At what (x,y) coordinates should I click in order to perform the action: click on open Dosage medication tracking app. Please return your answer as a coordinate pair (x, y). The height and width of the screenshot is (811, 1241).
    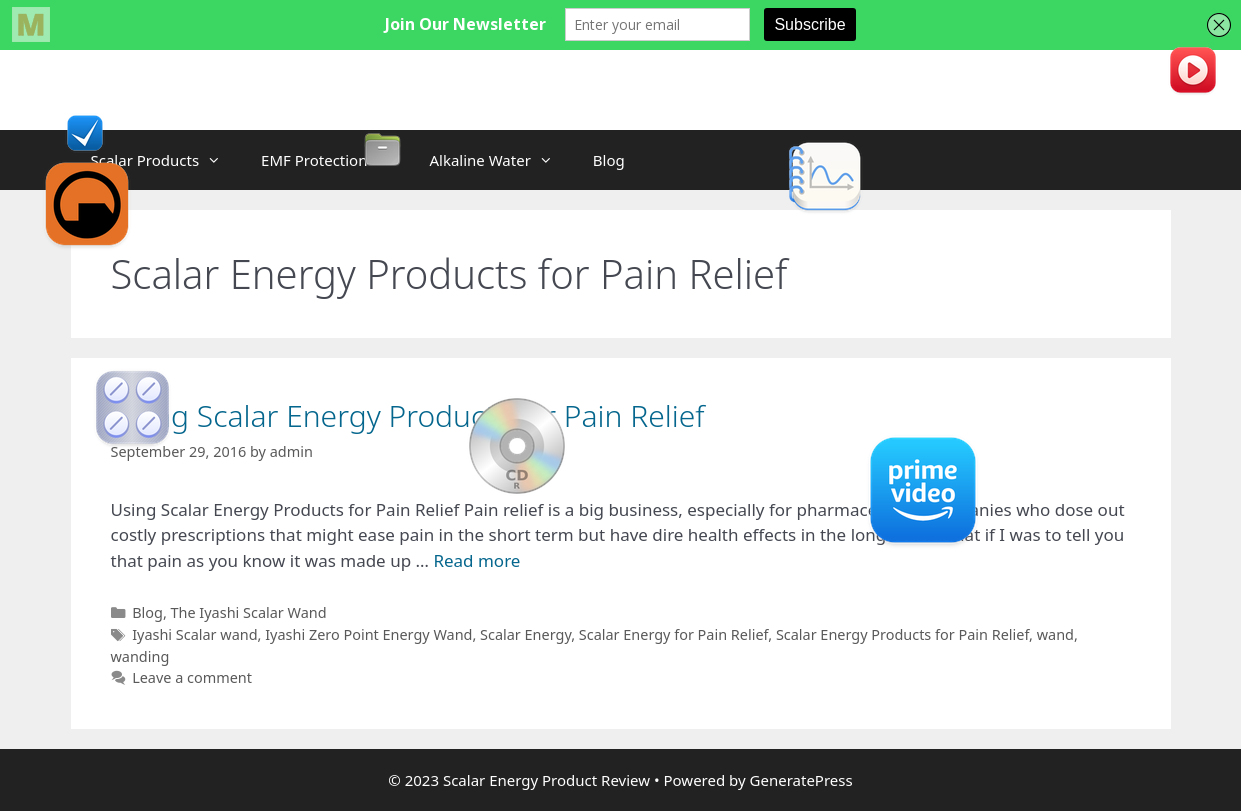
    Looking at the image, I should click on (132, 407).